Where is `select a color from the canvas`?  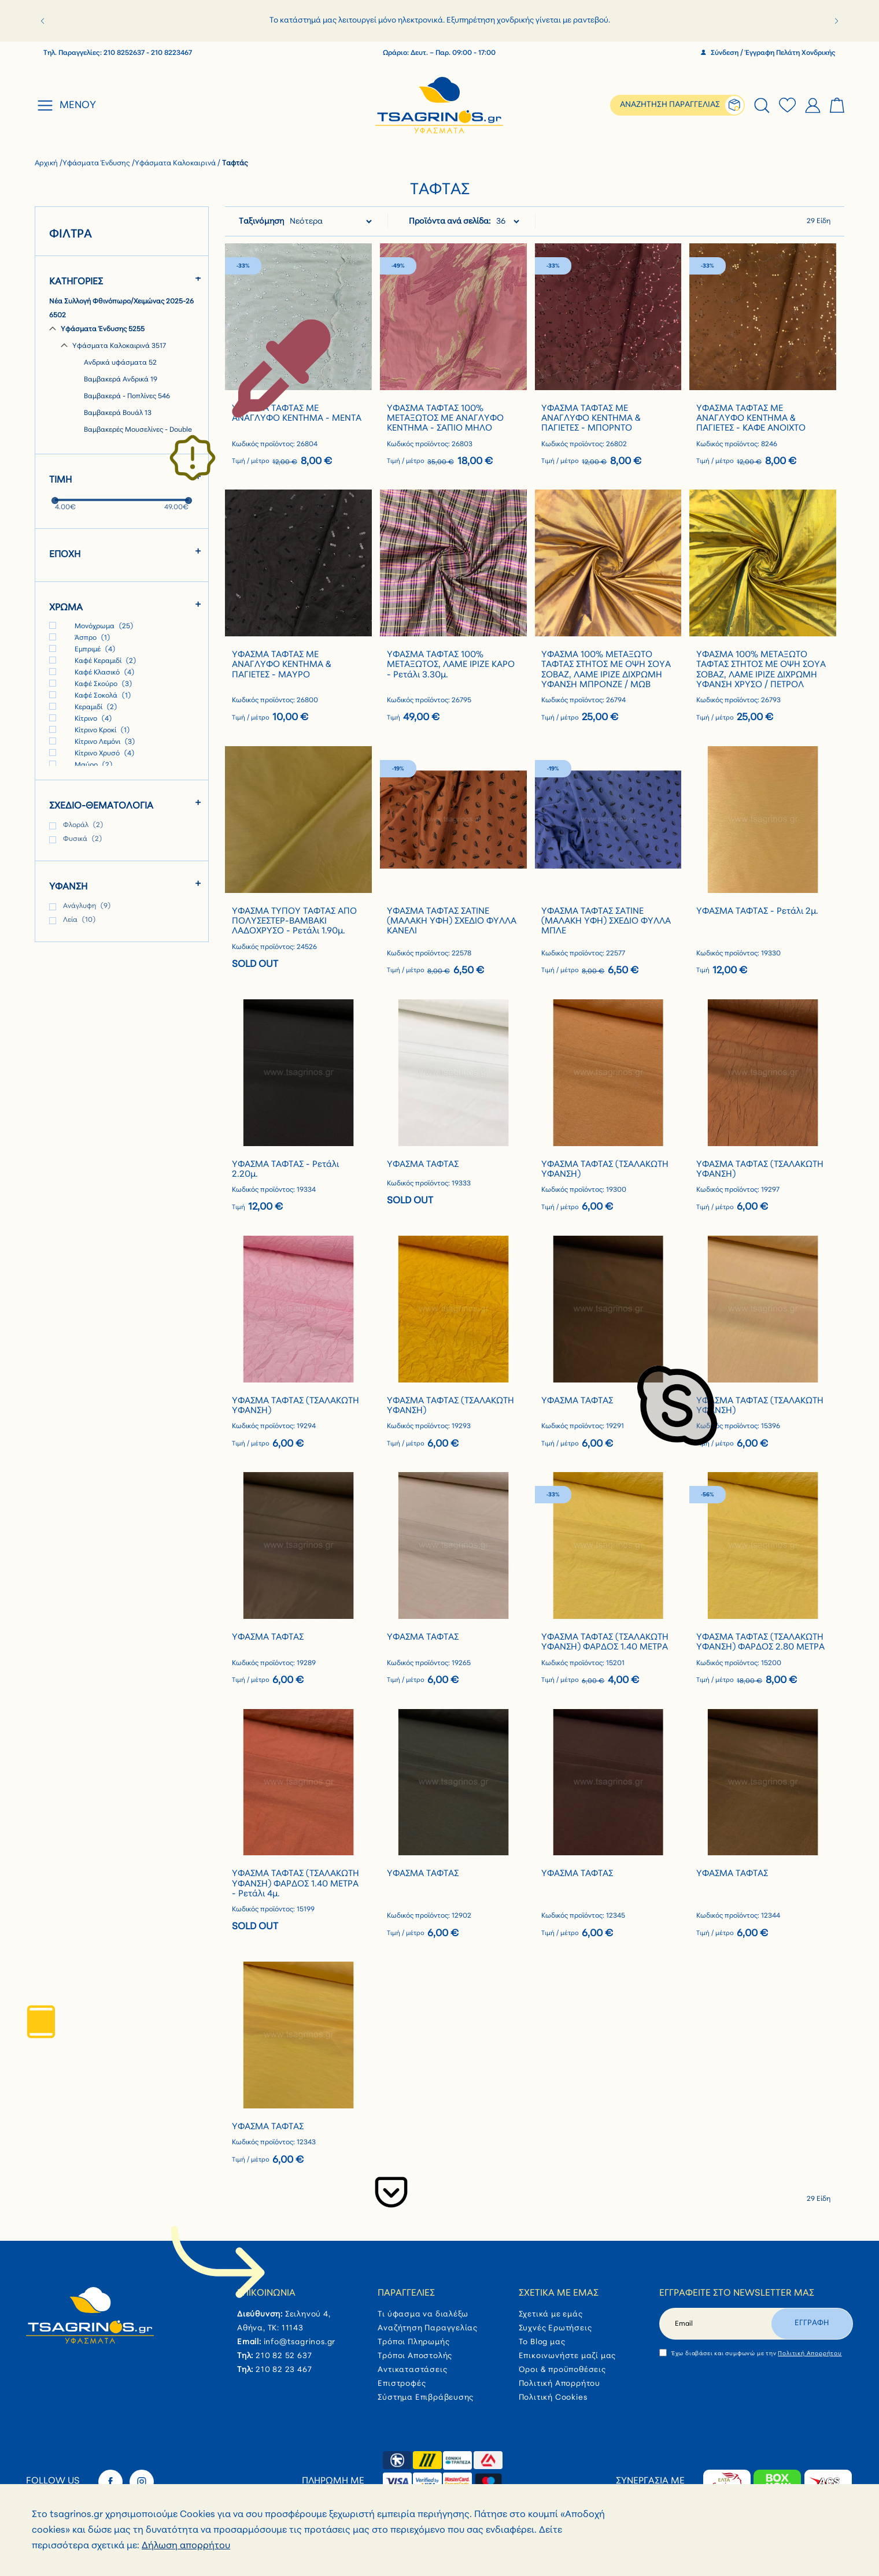 select a color from the canvas is located at coordinates (281, 368).